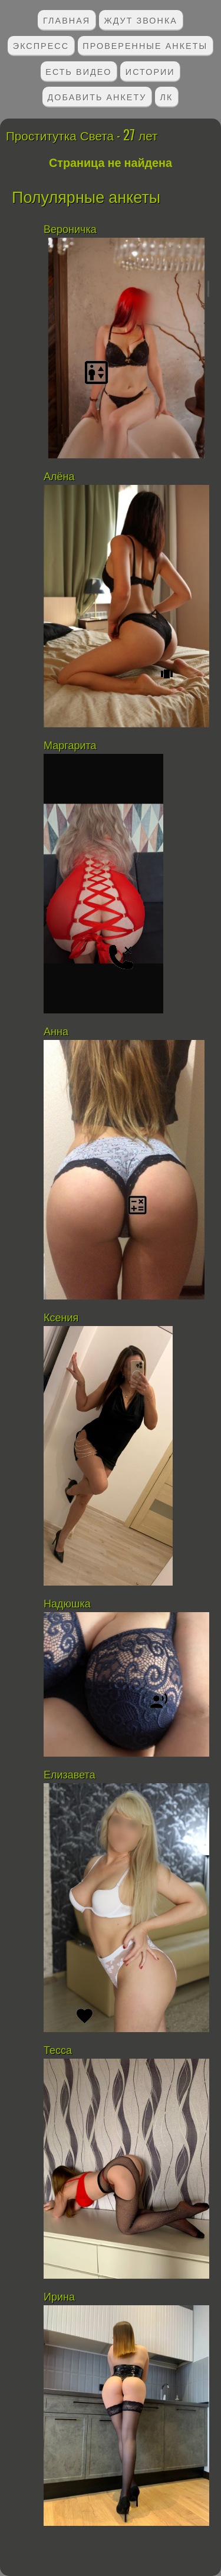 This screenshot has height=2576, width=221. I want to click on indicates elevator access nearby, so click(96, 372).